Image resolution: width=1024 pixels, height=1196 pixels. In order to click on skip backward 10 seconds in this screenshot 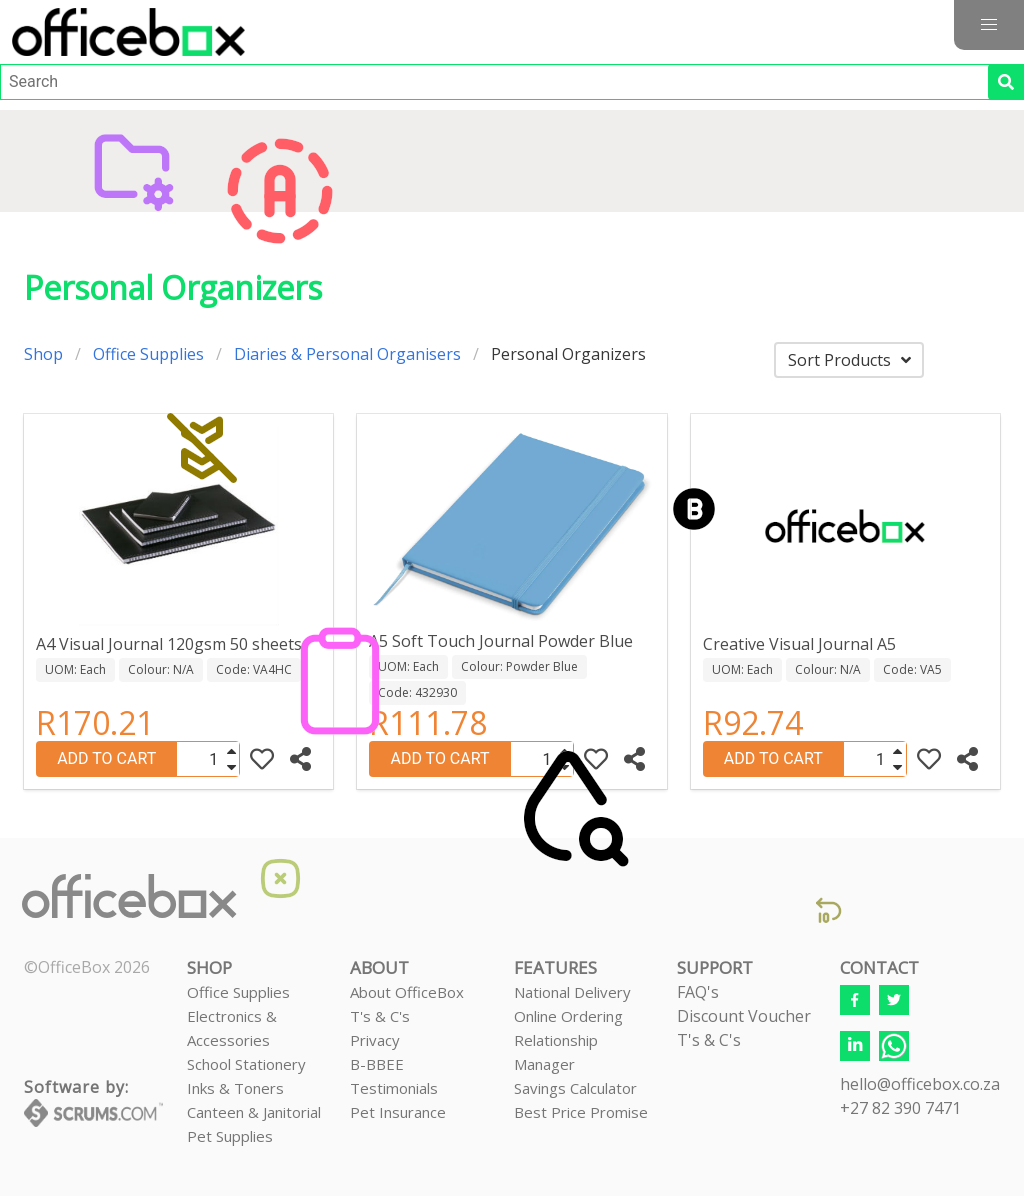, I will do `click(828, 911)`.